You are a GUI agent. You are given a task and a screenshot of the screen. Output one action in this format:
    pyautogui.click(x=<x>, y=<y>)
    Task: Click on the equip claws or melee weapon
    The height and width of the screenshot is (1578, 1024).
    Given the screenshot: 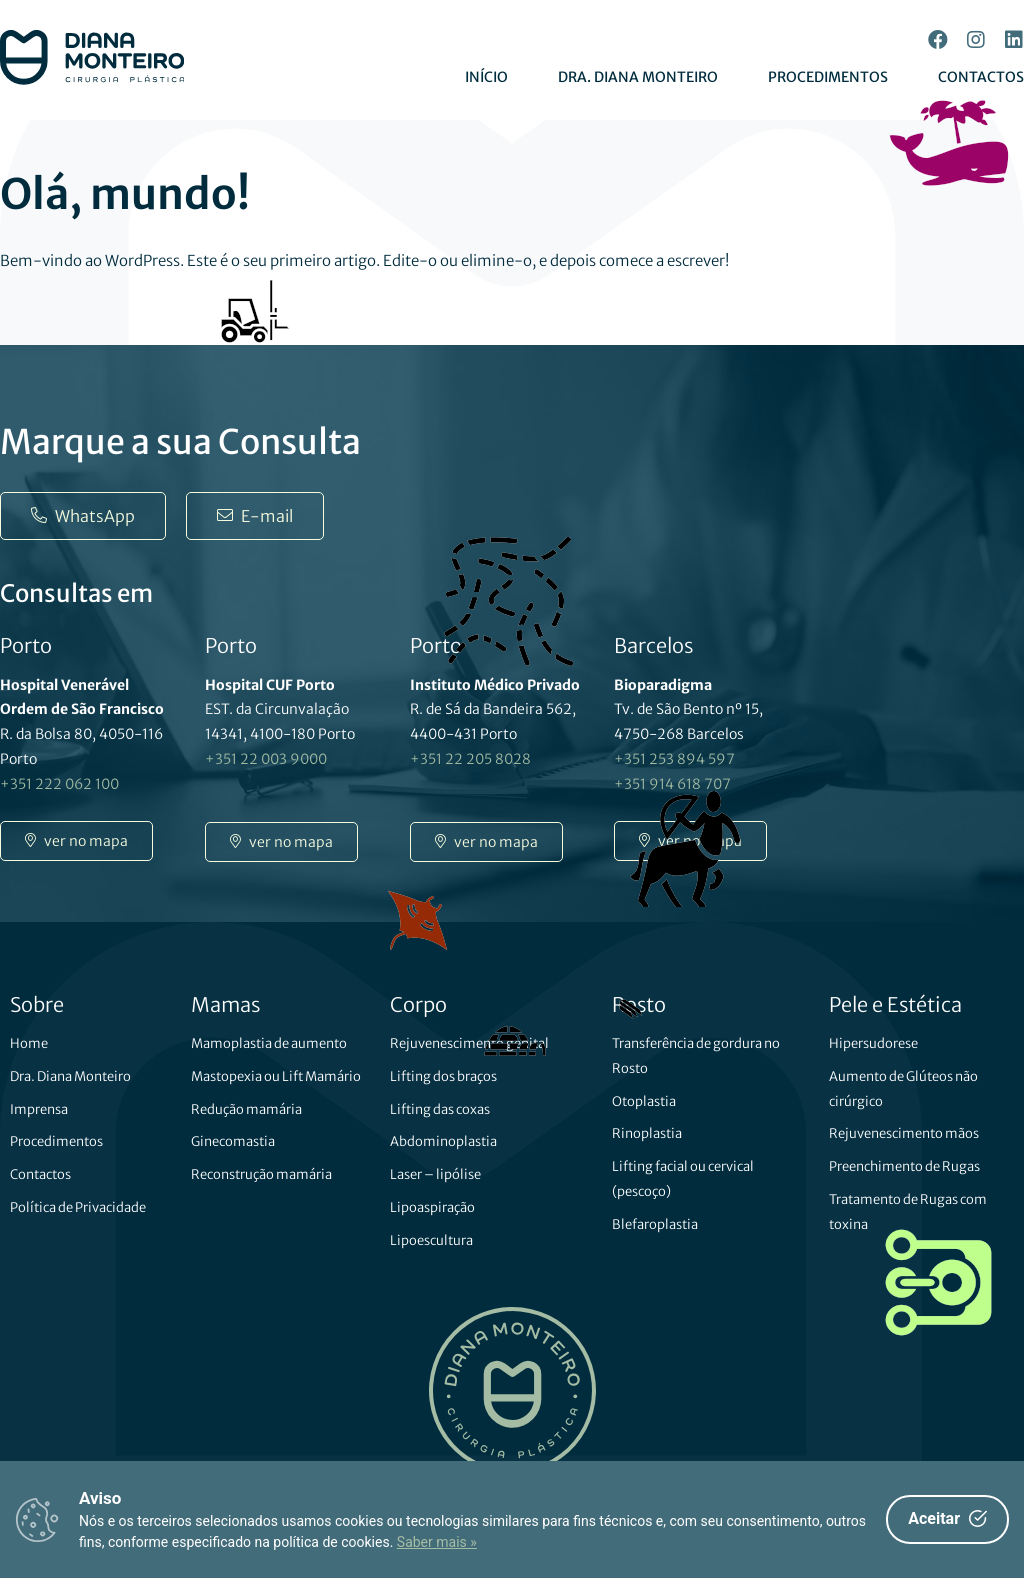 What is the action you would take?
    pyautogui.click(x=631, y=1011)
    